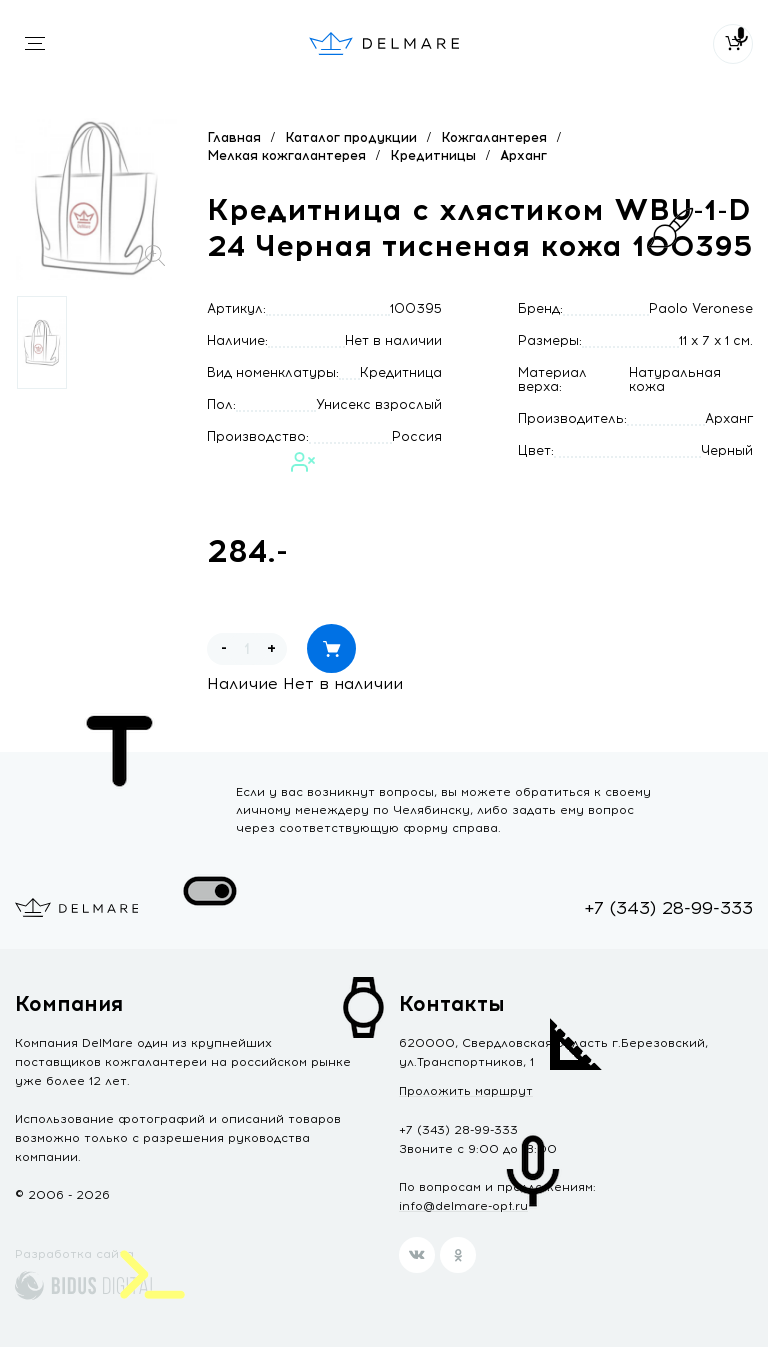 This screenshot has height=1347, width=768. Describe the element at coordinates (210, 891) in the screenshot. I see `toggle switch in the on/enabled state` at that location.